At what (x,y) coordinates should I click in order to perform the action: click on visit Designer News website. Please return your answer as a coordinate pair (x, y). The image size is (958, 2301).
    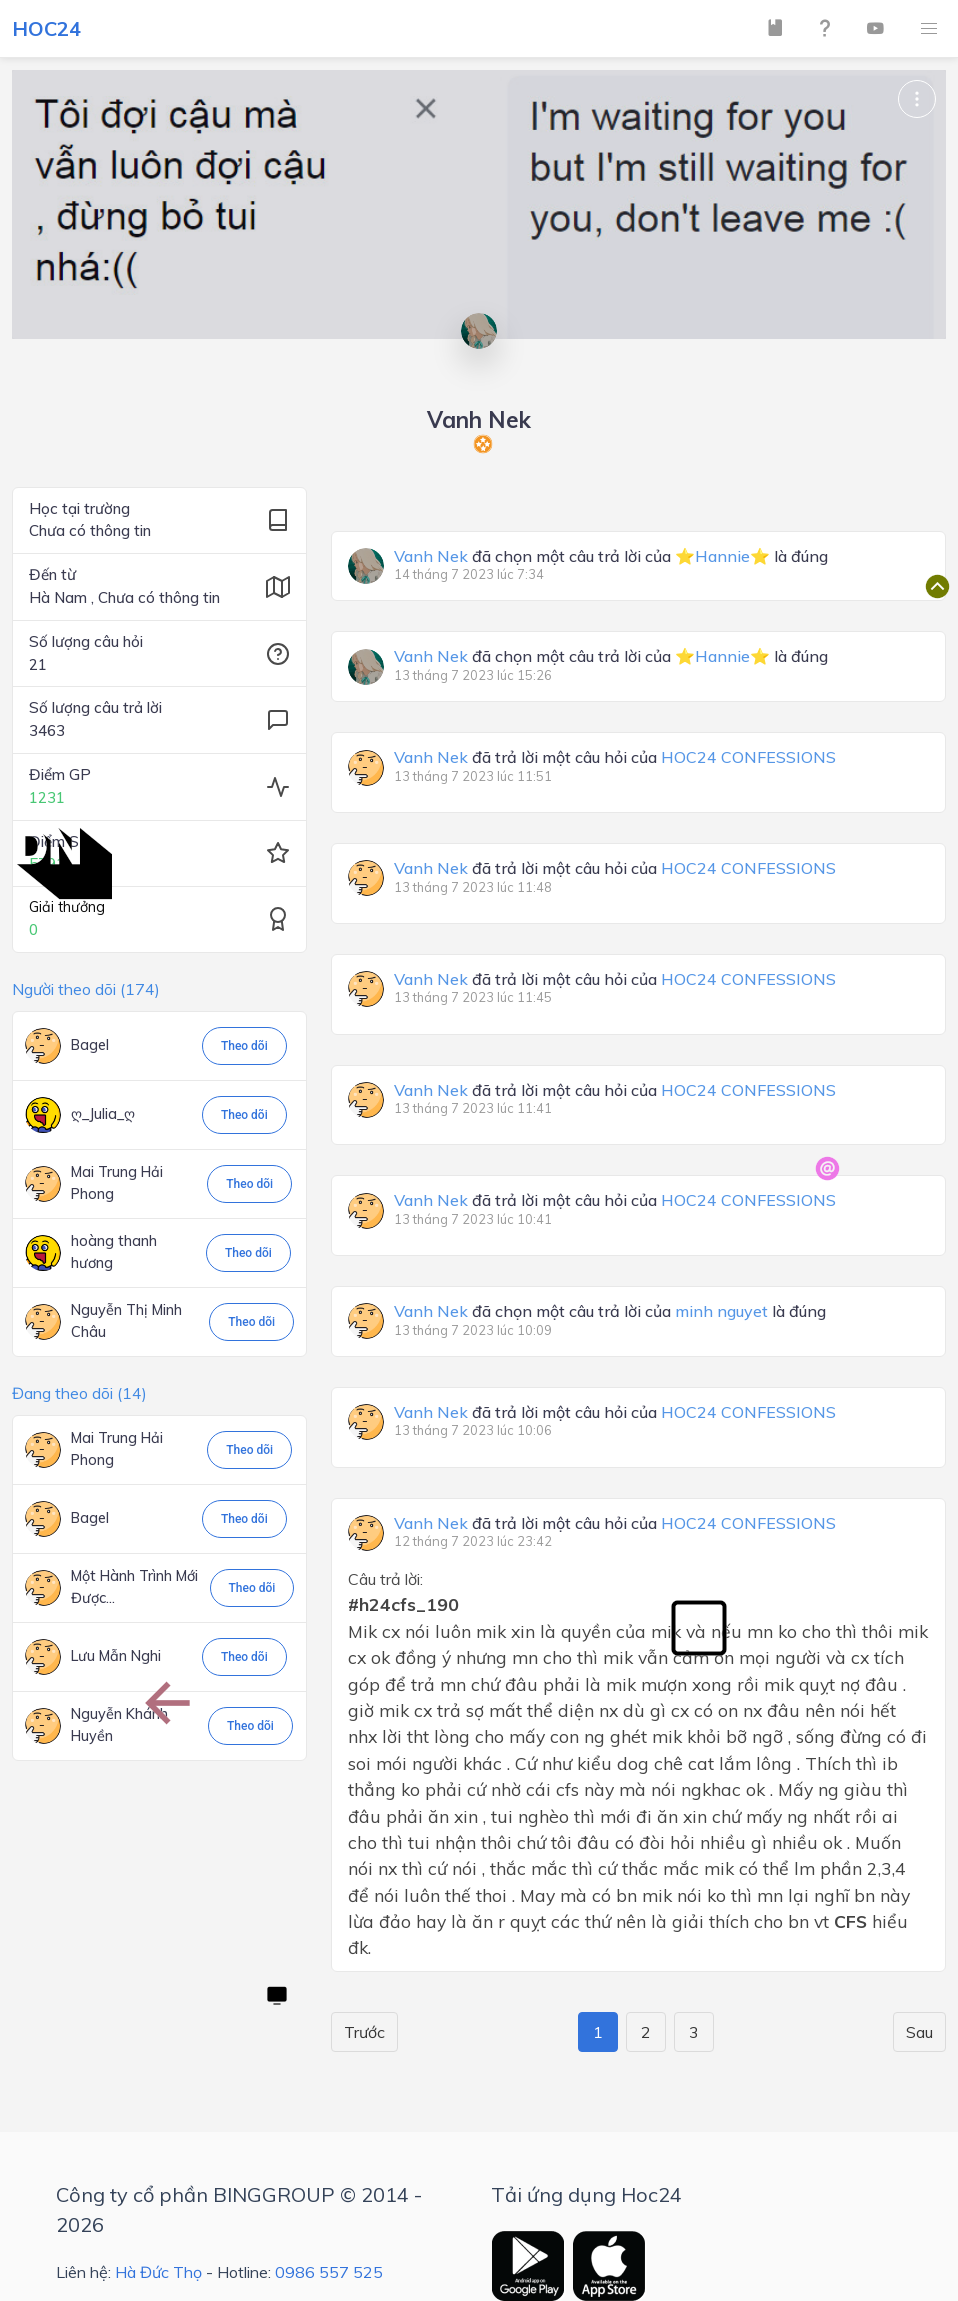
    Looking at the image, I should click on (64, 863).